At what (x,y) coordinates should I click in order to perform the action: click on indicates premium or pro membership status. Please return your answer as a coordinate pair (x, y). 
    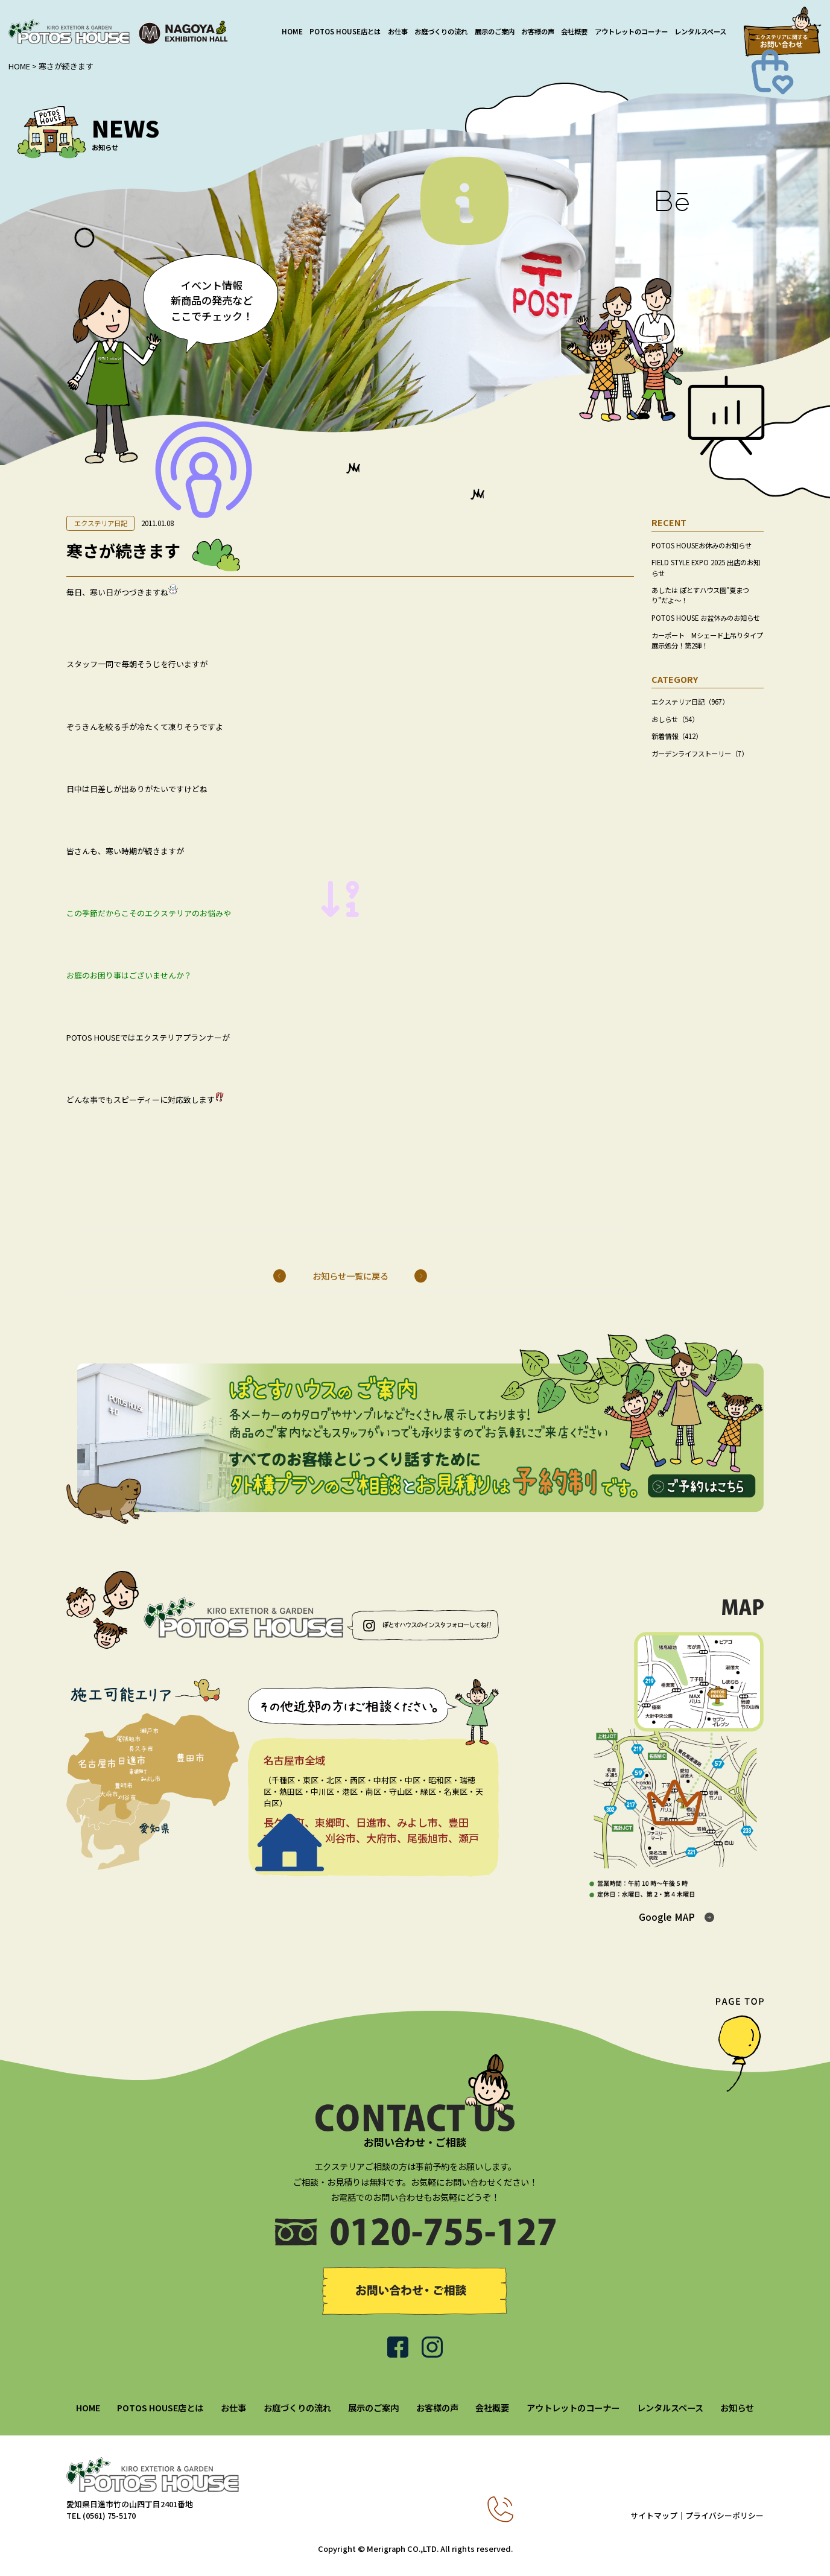
    Looking at the image, I should click on (674, 1805).